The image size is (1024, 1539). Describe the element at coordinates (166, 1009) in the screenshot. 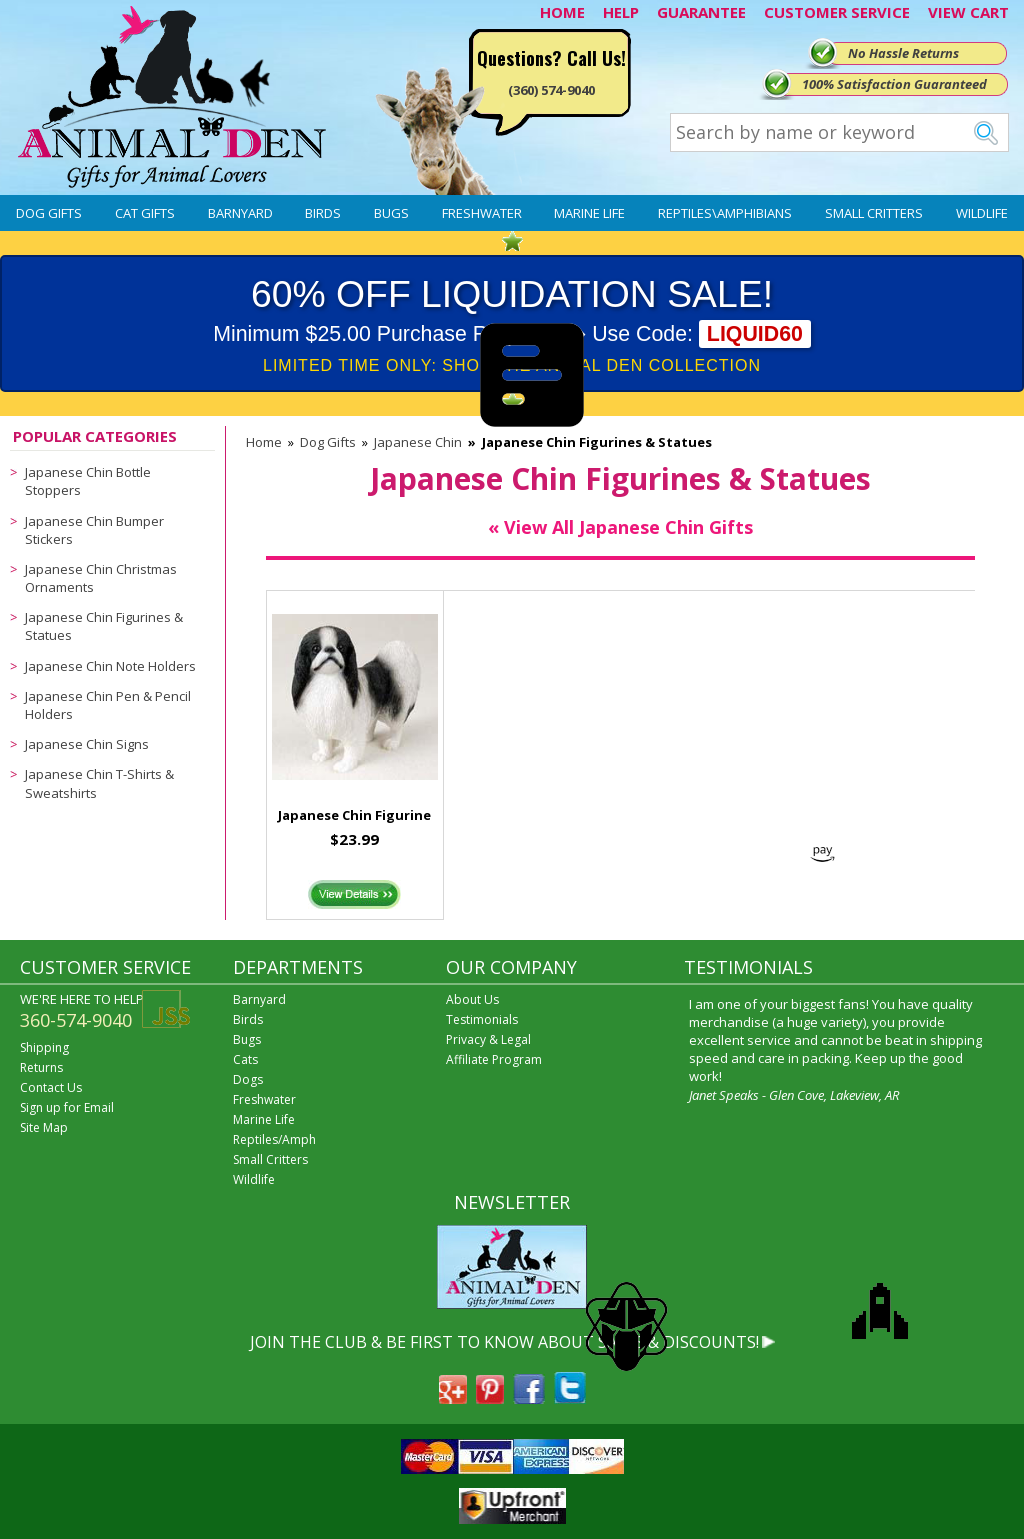

I see `JSS (JavaScript Style Sheets) library logo` at that location.